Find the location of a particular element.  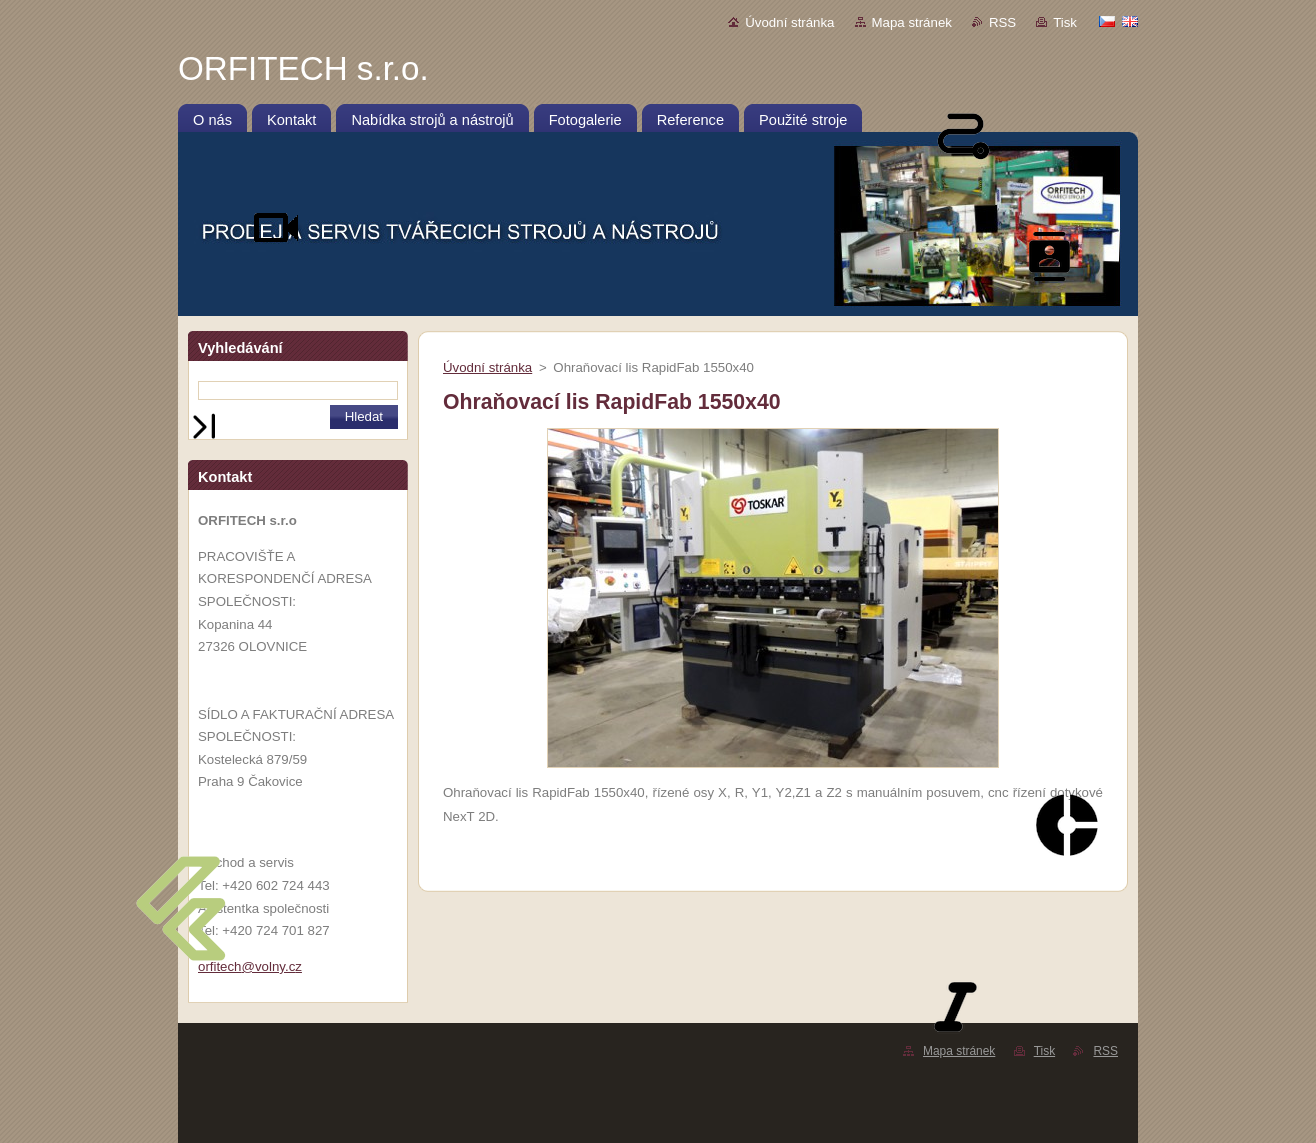

start a video call is located at coordinates (276, 228).